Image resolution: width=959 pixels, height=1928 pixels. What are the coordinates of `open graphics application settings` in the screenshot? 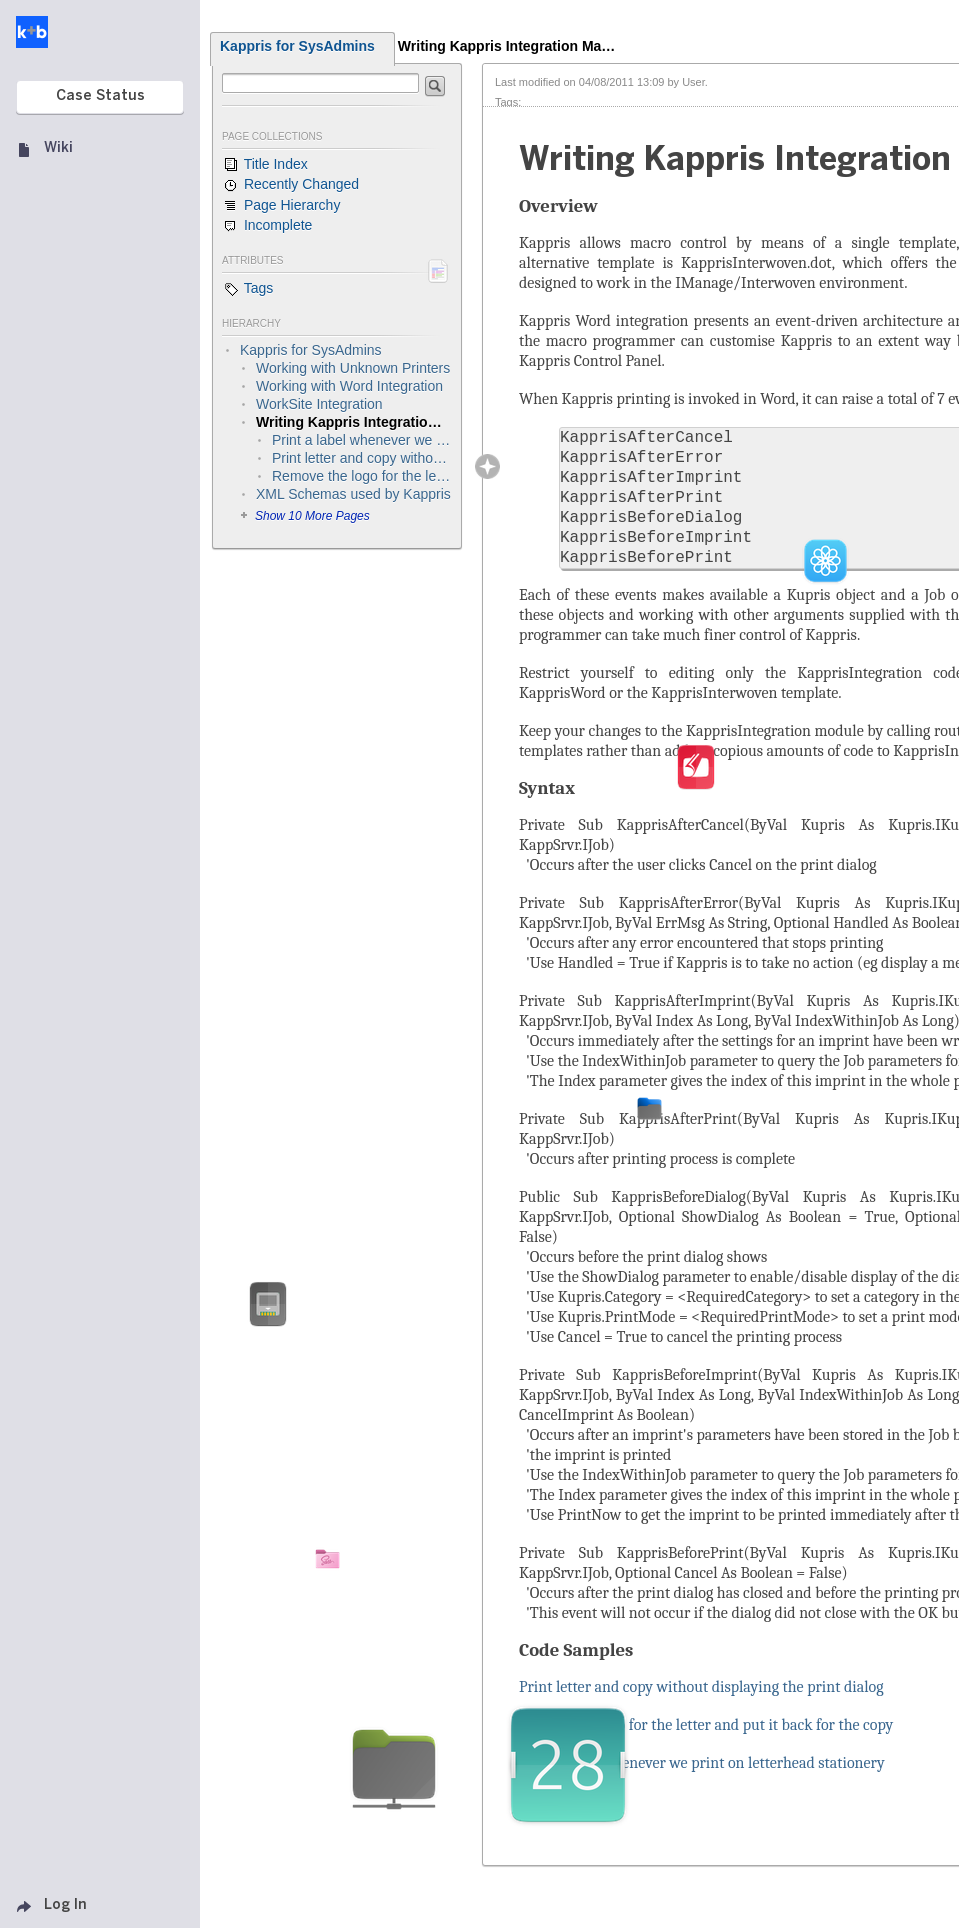 It's located at (825, 561).